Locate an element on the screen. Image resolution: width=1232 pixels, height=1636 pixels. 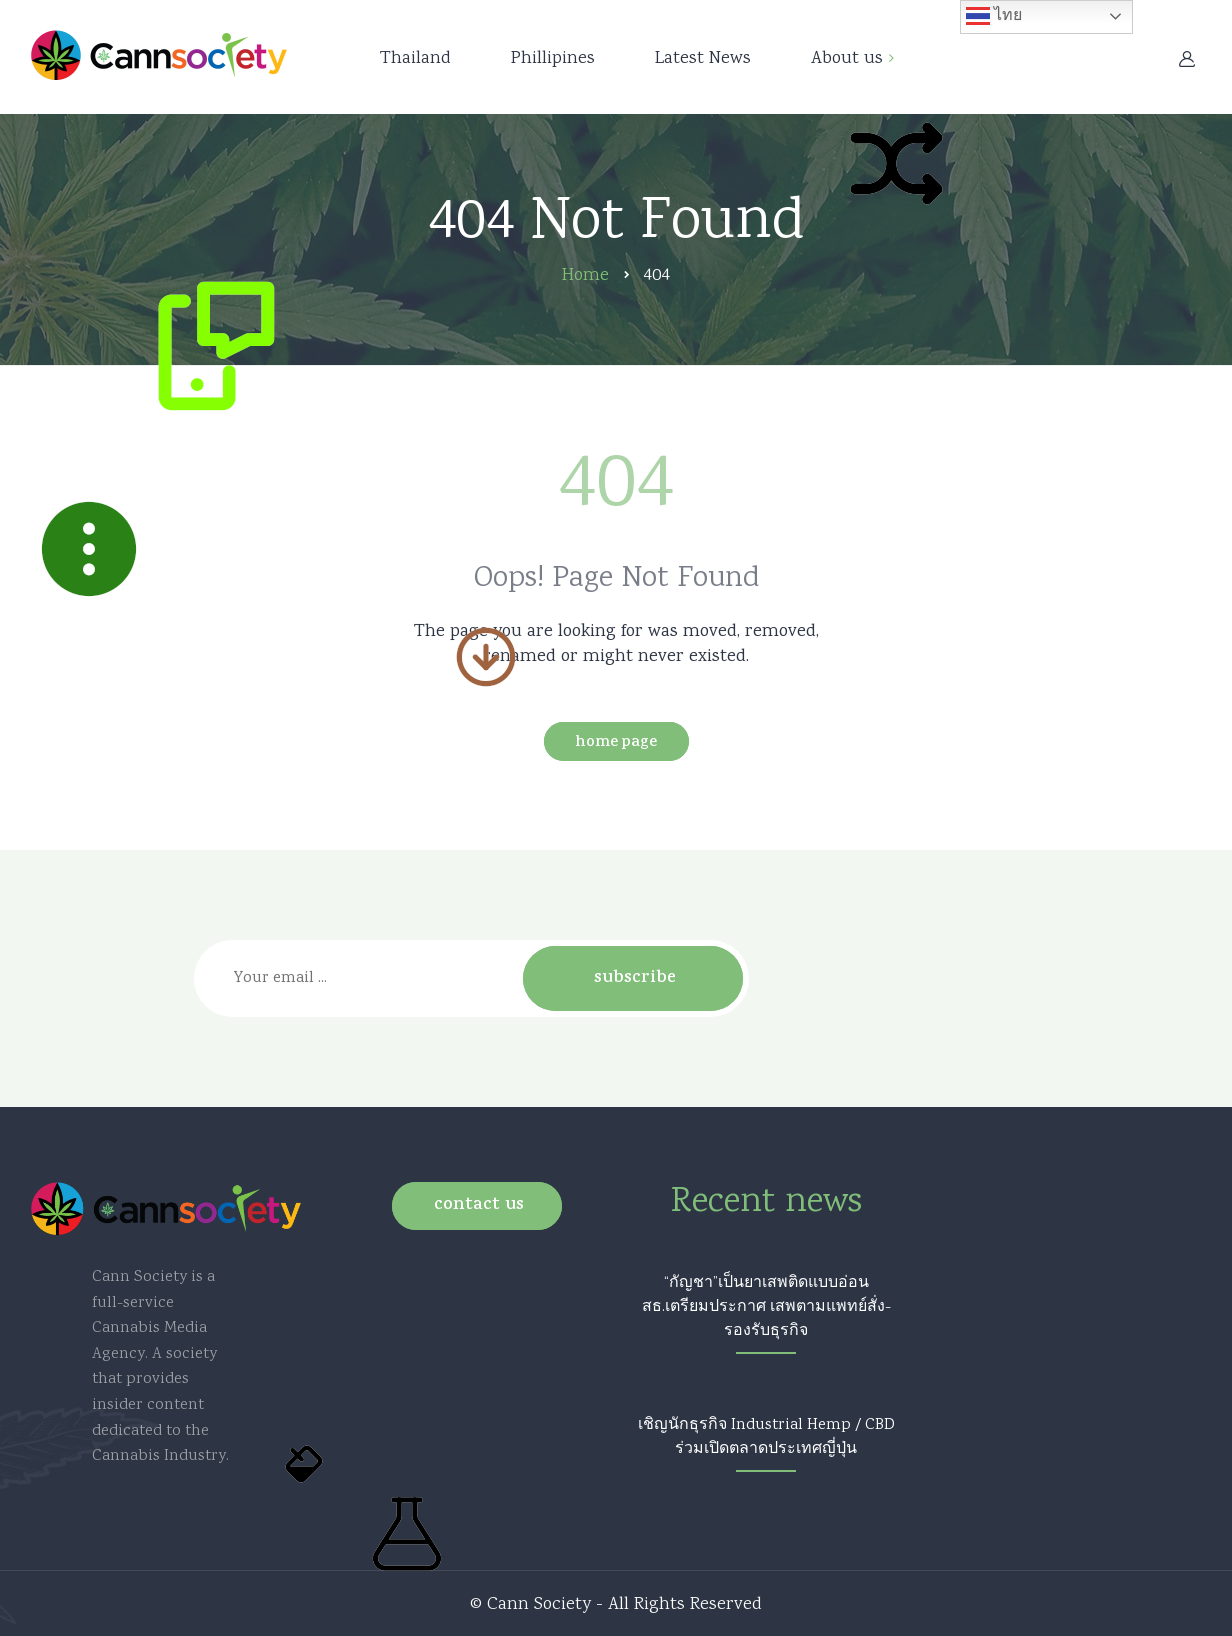
shuffle playlist or queue is located at coordinates (896, 163).